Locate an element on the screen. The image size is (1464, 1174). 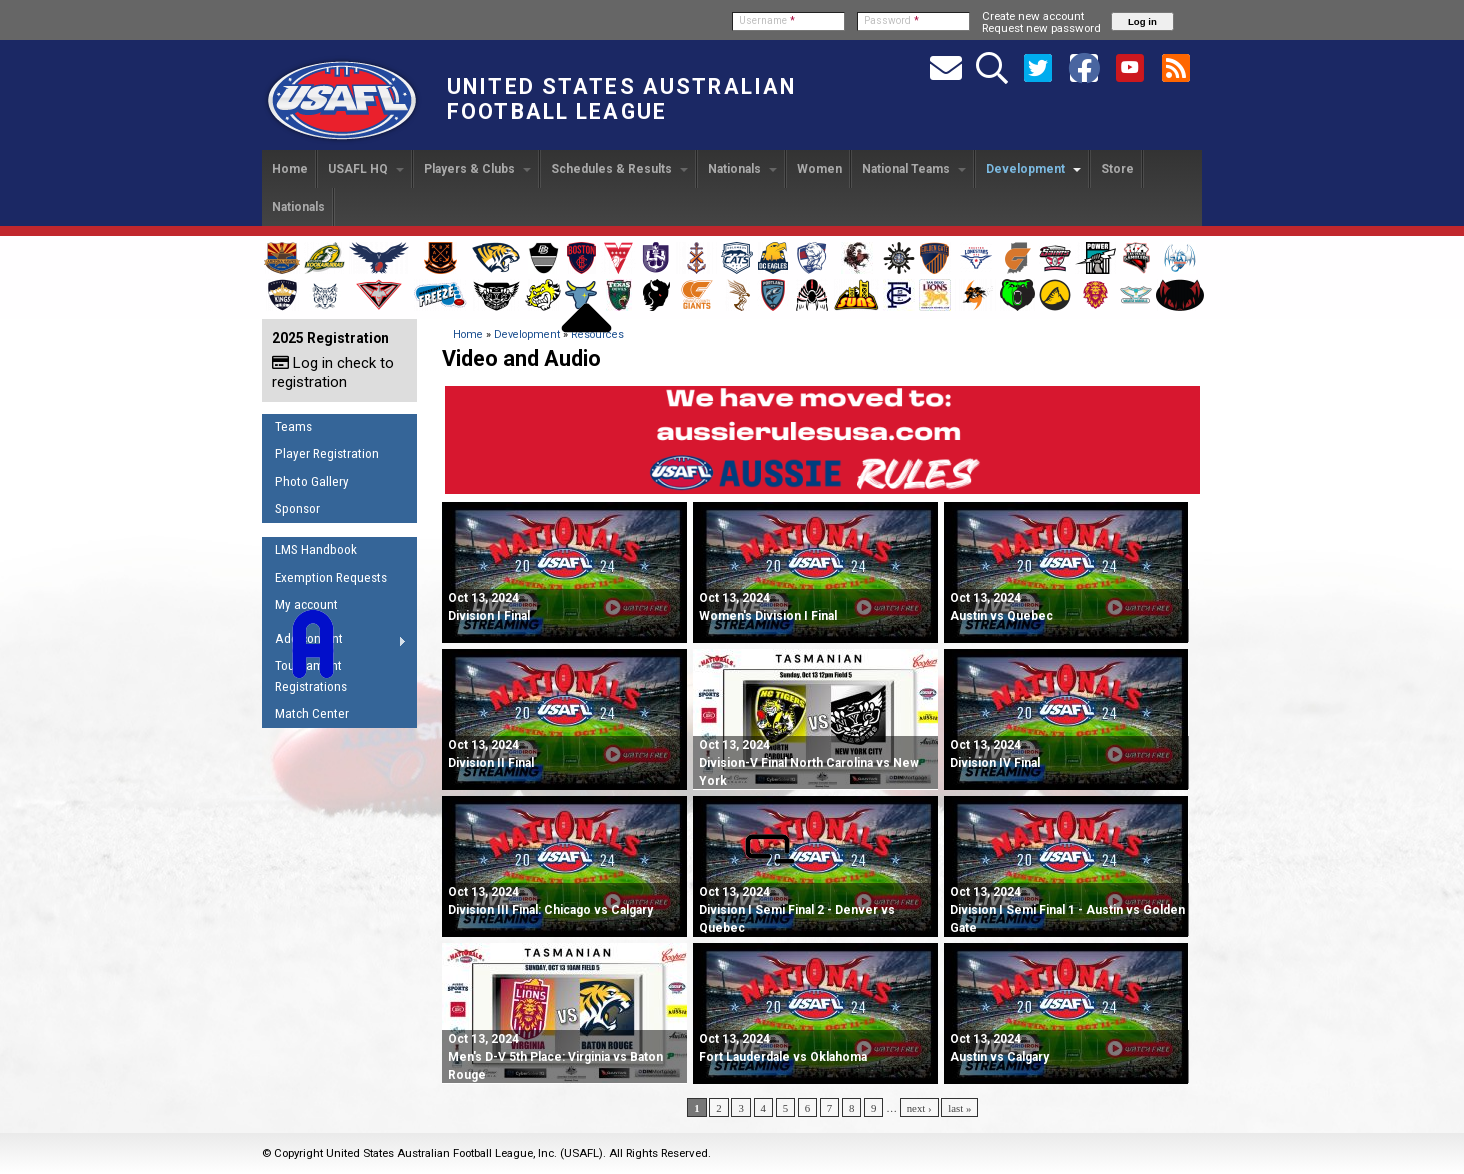
adjust text or font settings is located at coordinates (313, 644).